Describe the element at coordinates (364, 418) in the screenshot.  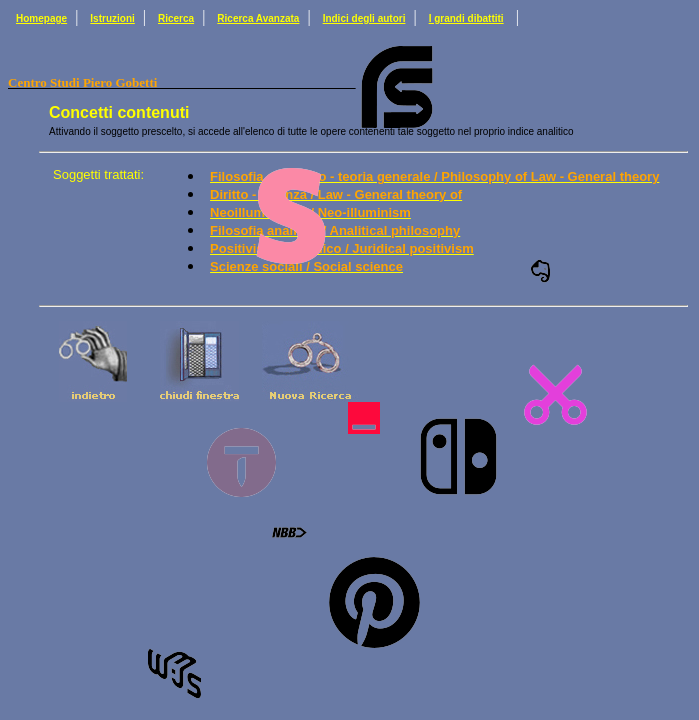
I see `orange telecom company logo` at that location.